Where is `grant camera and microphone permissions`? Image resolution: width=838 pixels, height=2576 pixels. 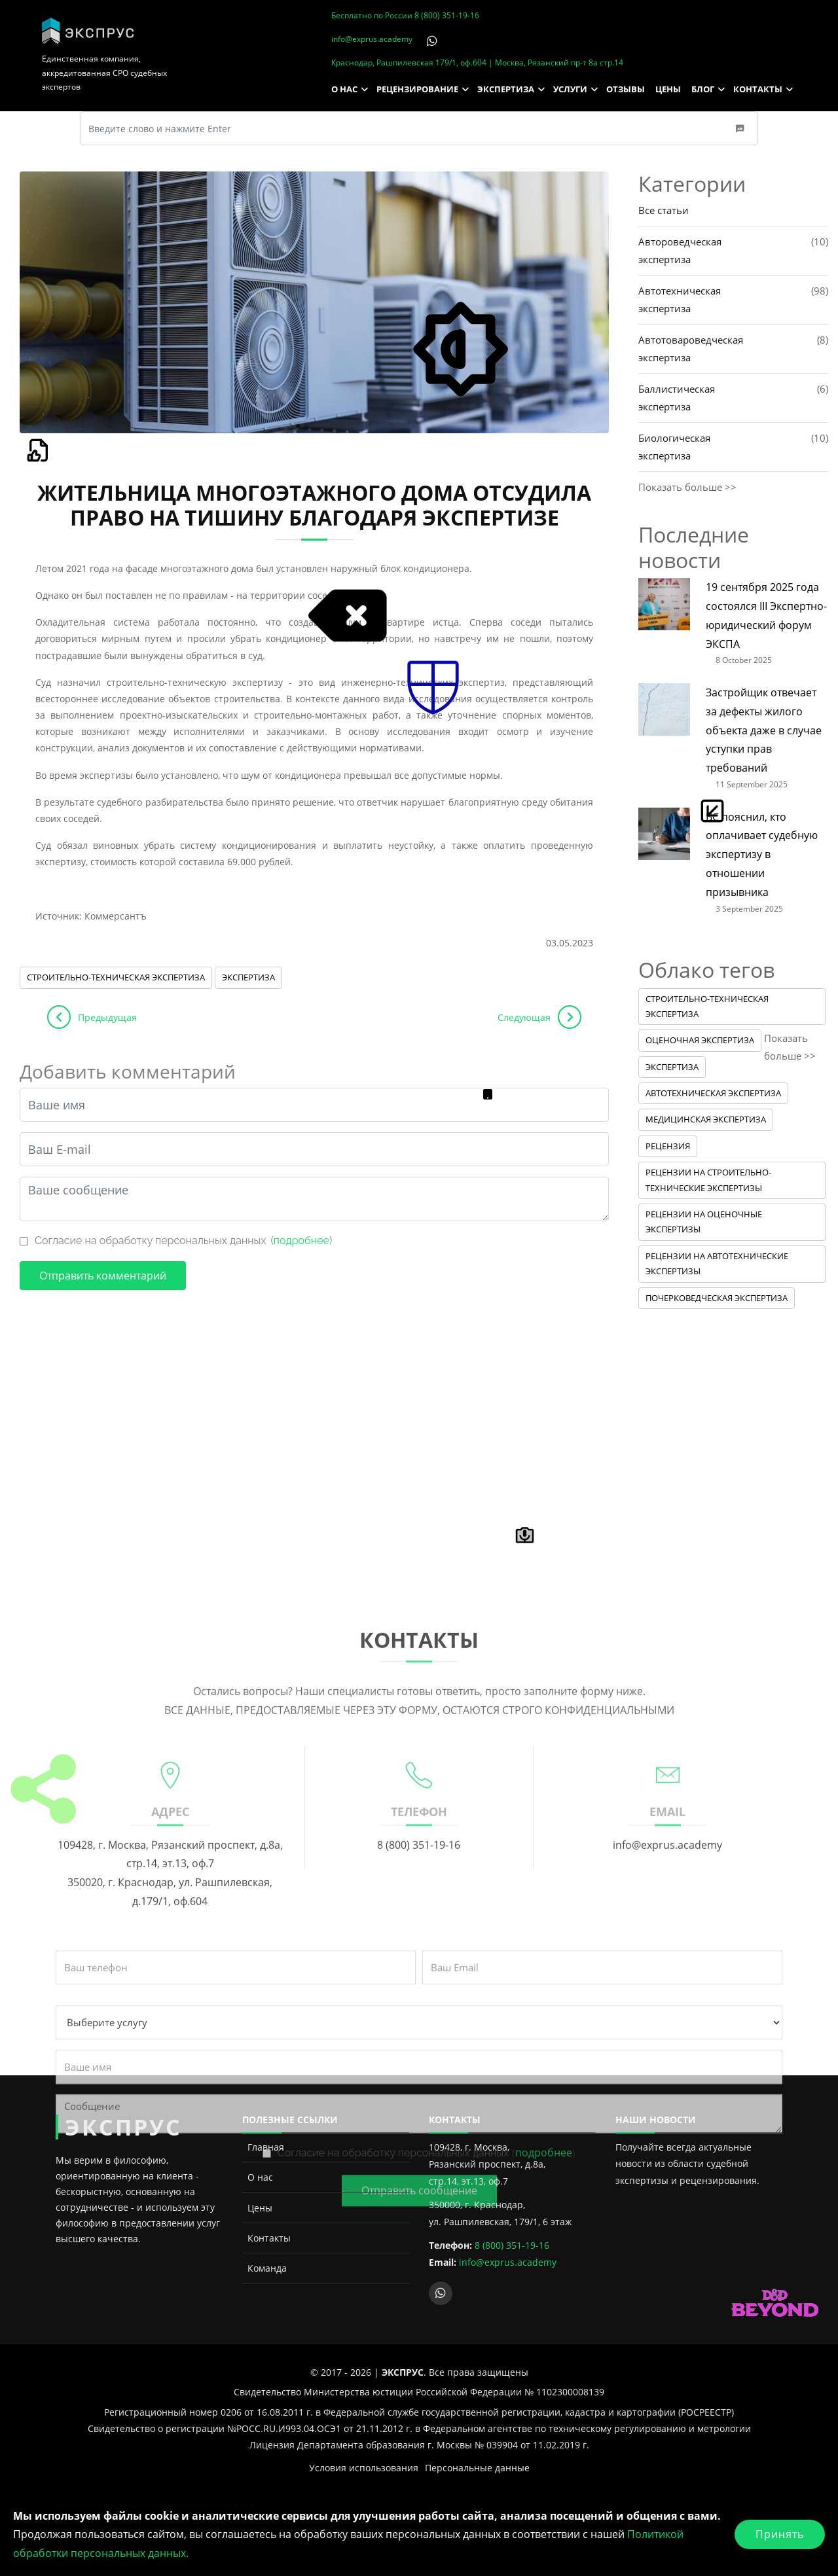
grant camera and microphone permissions is located at coordinates (524, 1535).